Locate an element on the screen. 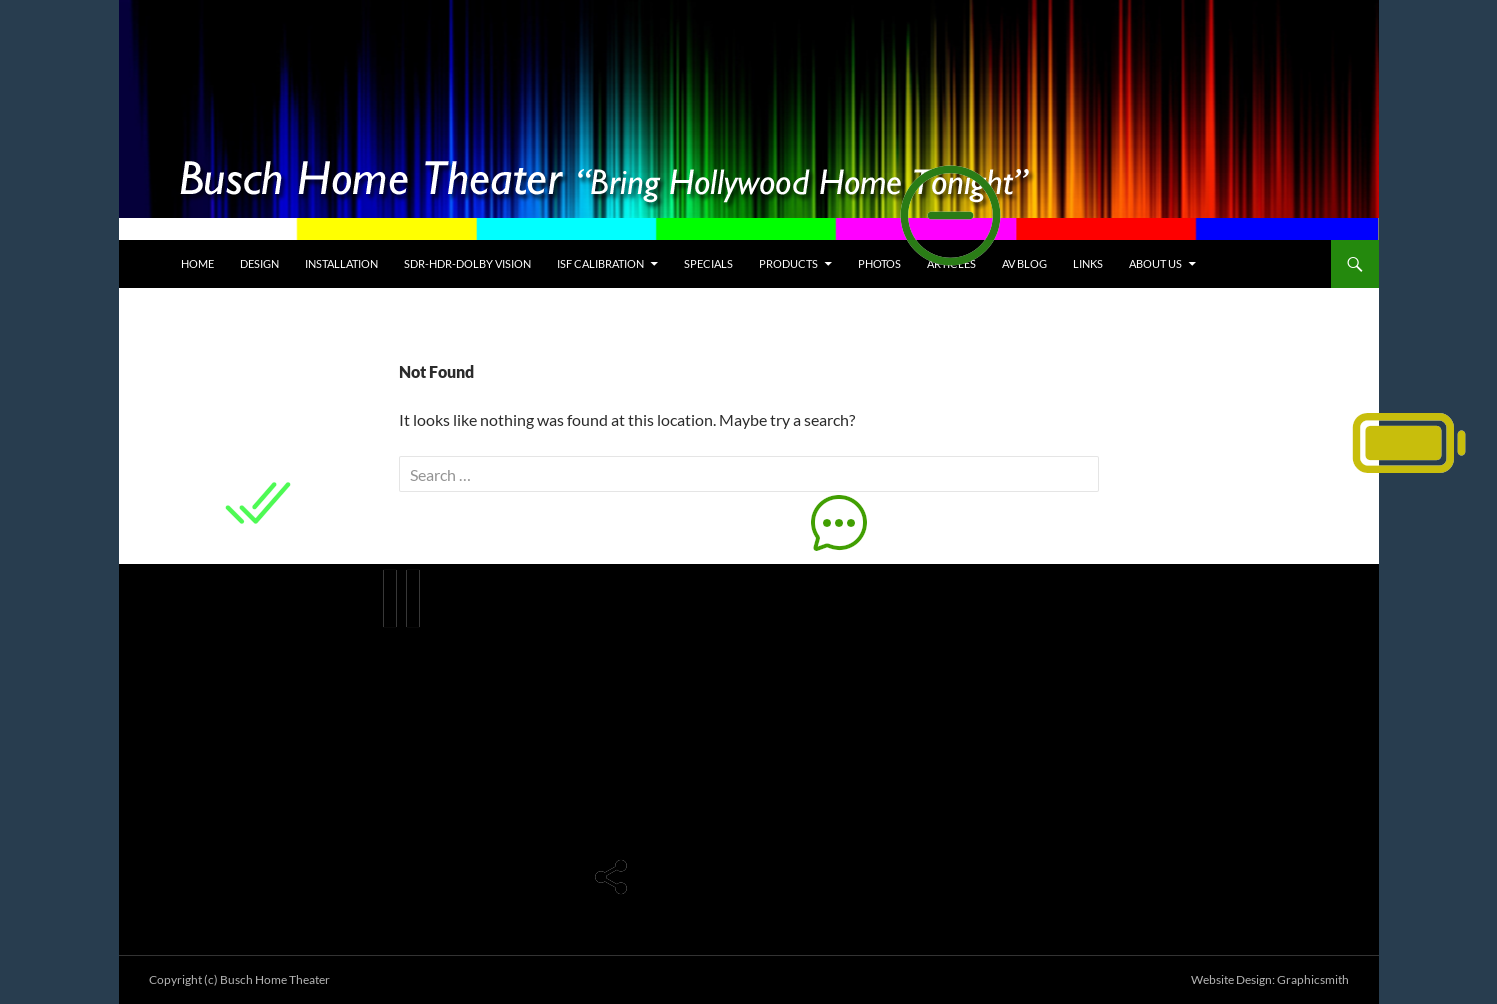  share content to social media is located at coordinates (611, 877).